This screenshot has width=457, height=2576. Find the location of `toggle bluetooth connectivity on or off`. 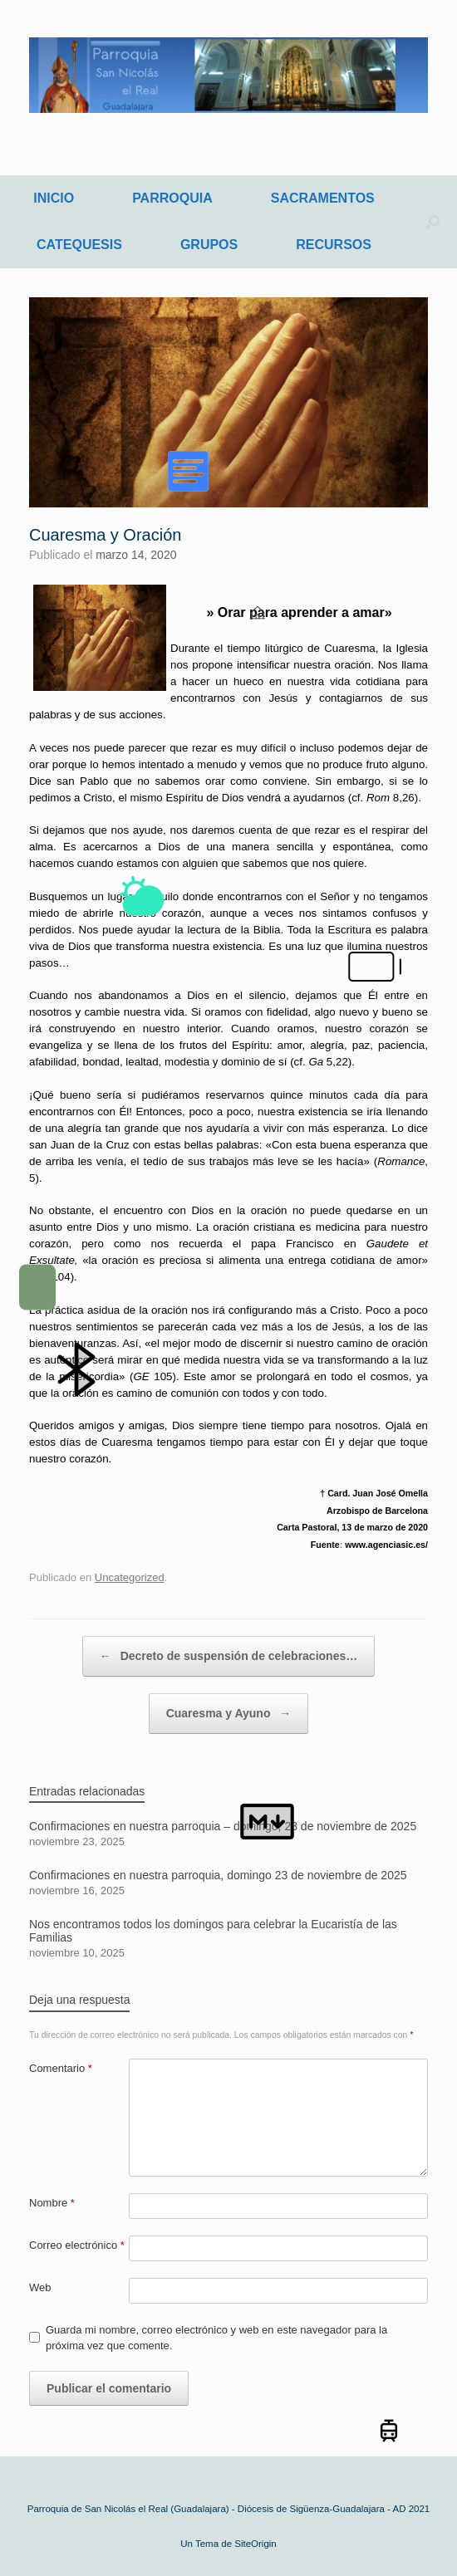

toggle bluetooth connectivity on or off is located at coordinates (76, 1369).